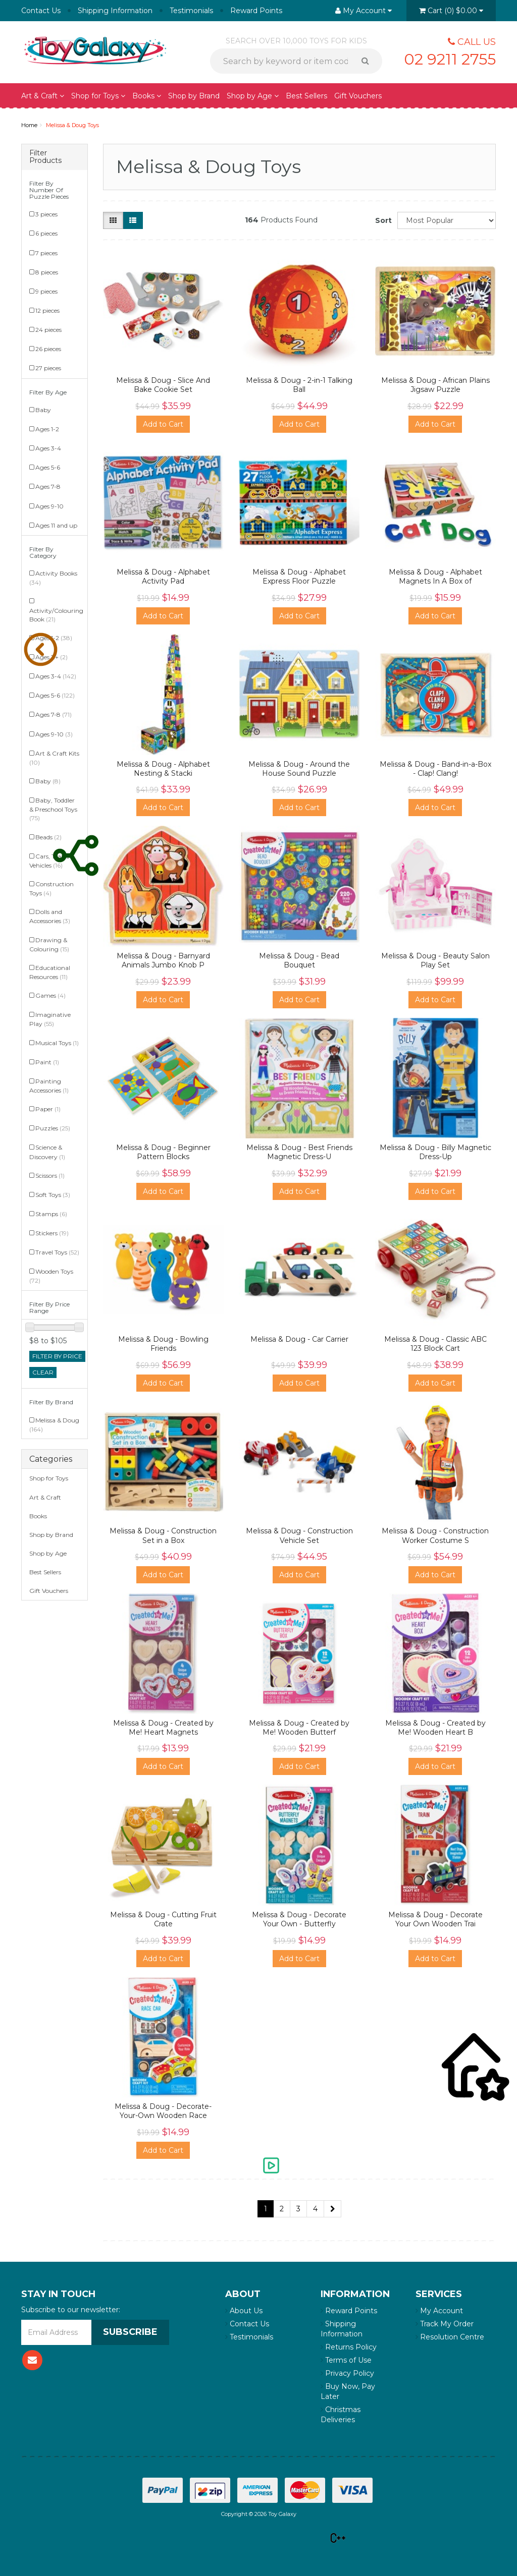  I want to click on indicates a C++ programming language file or project, so click(338, 2538).